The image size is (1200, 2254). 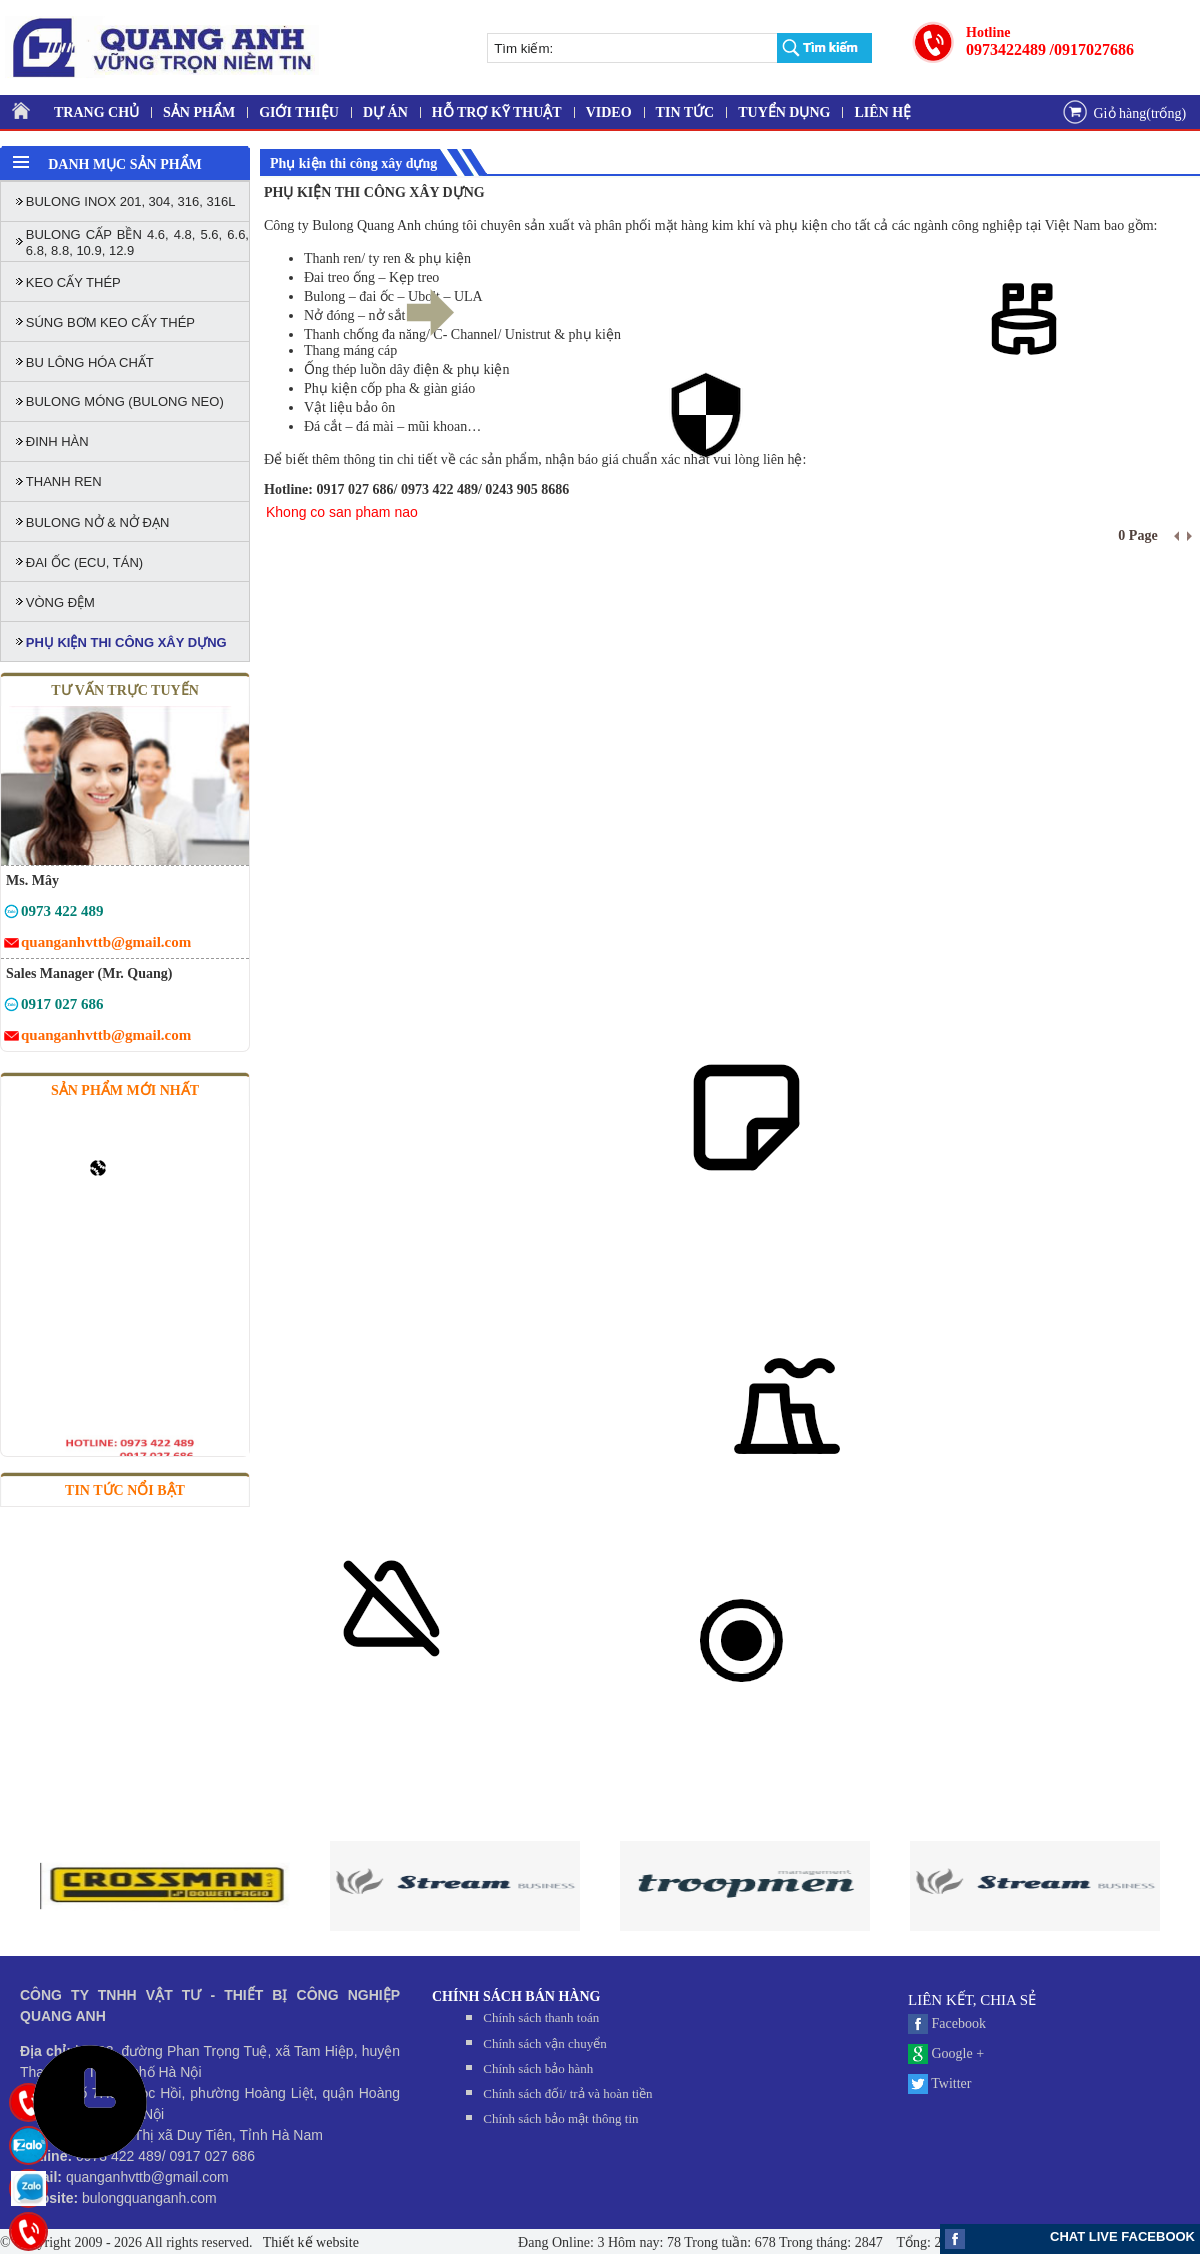 I want to click on indicates a selected radio button option, so click(x=741, y=1640).